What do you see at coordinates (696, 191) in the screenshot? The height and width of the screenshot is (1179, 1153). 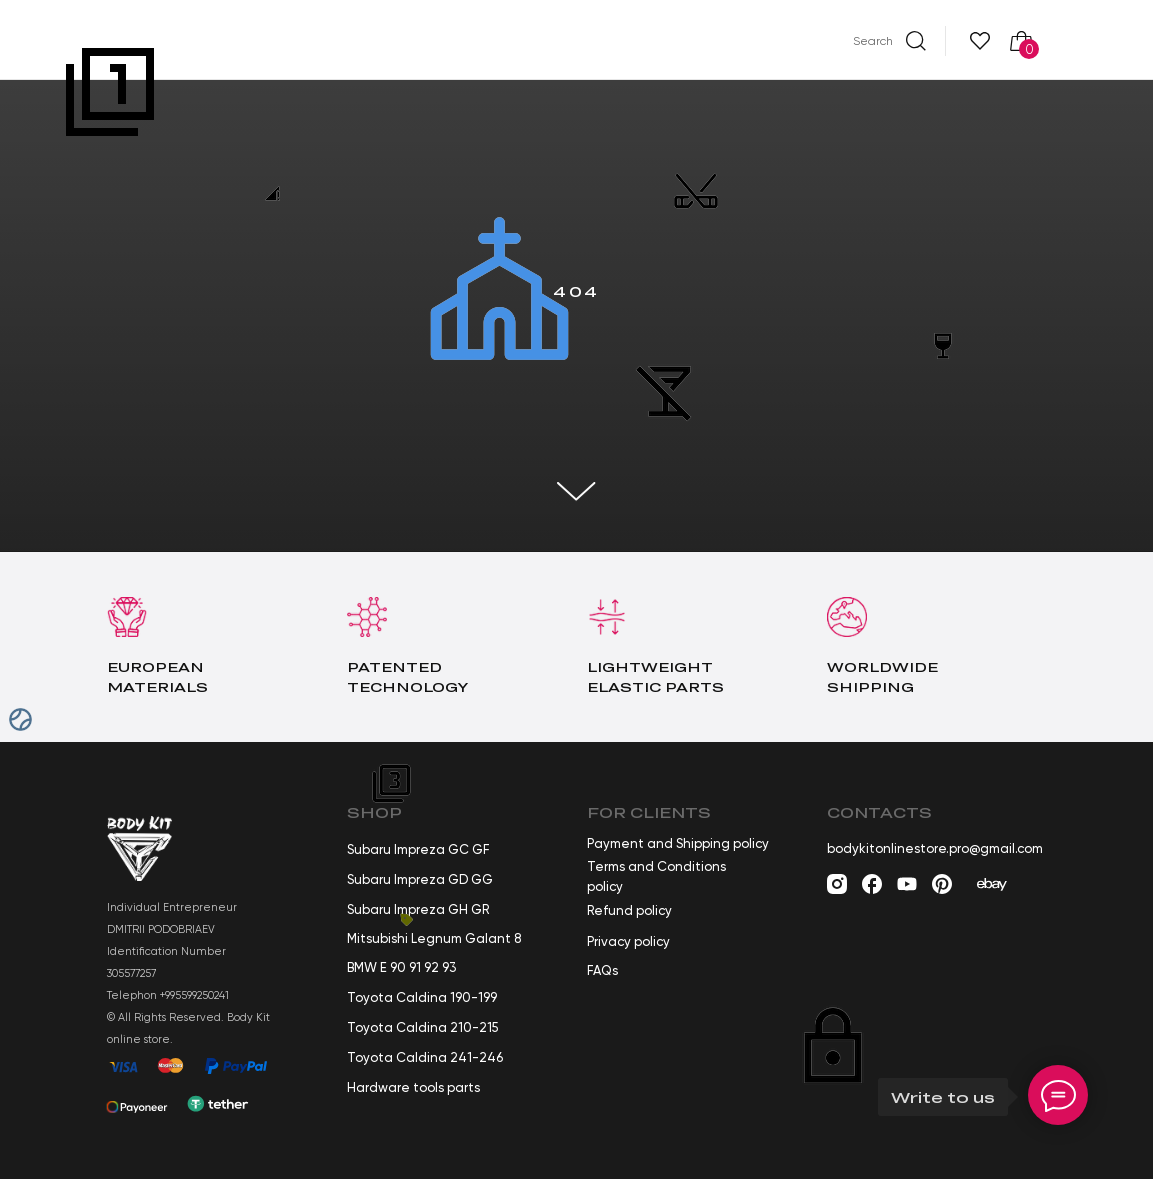 I see `view hockey sports content` at bounding box center [696, 191].